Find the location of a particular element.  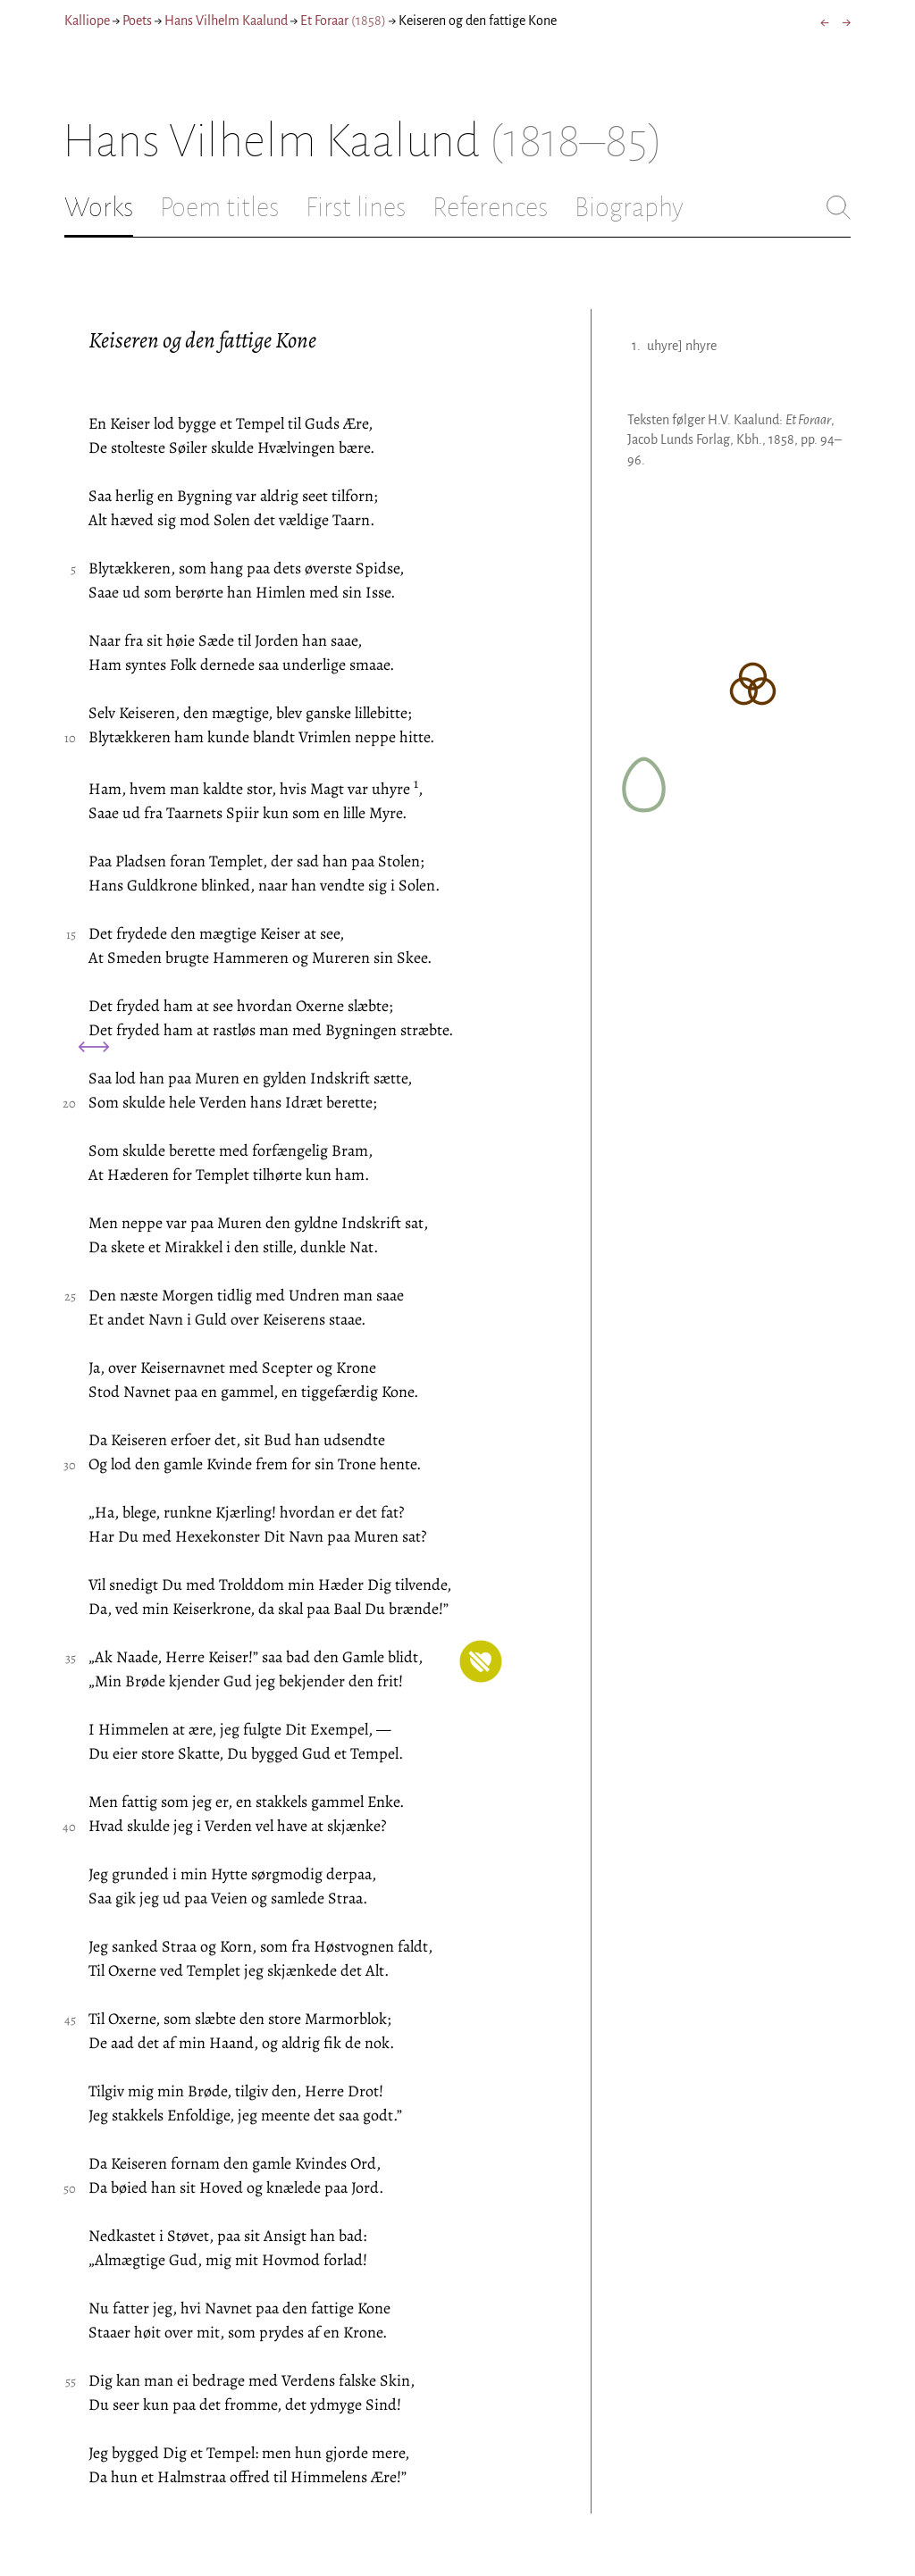

adjust horizontal spacing or width is located at coordinates (94, 1047).